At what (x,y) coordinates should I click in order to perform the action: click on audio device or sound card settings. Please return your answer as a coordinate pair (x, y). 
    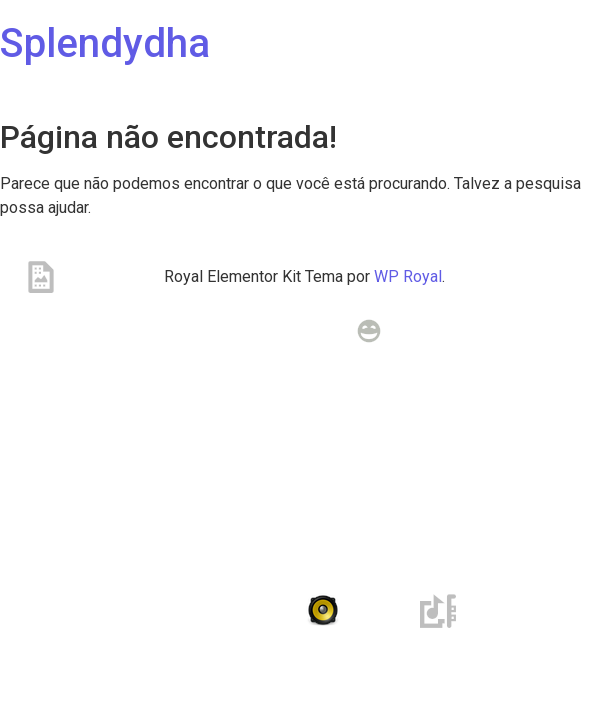
    Looking at the image, I should click on (438, 610).